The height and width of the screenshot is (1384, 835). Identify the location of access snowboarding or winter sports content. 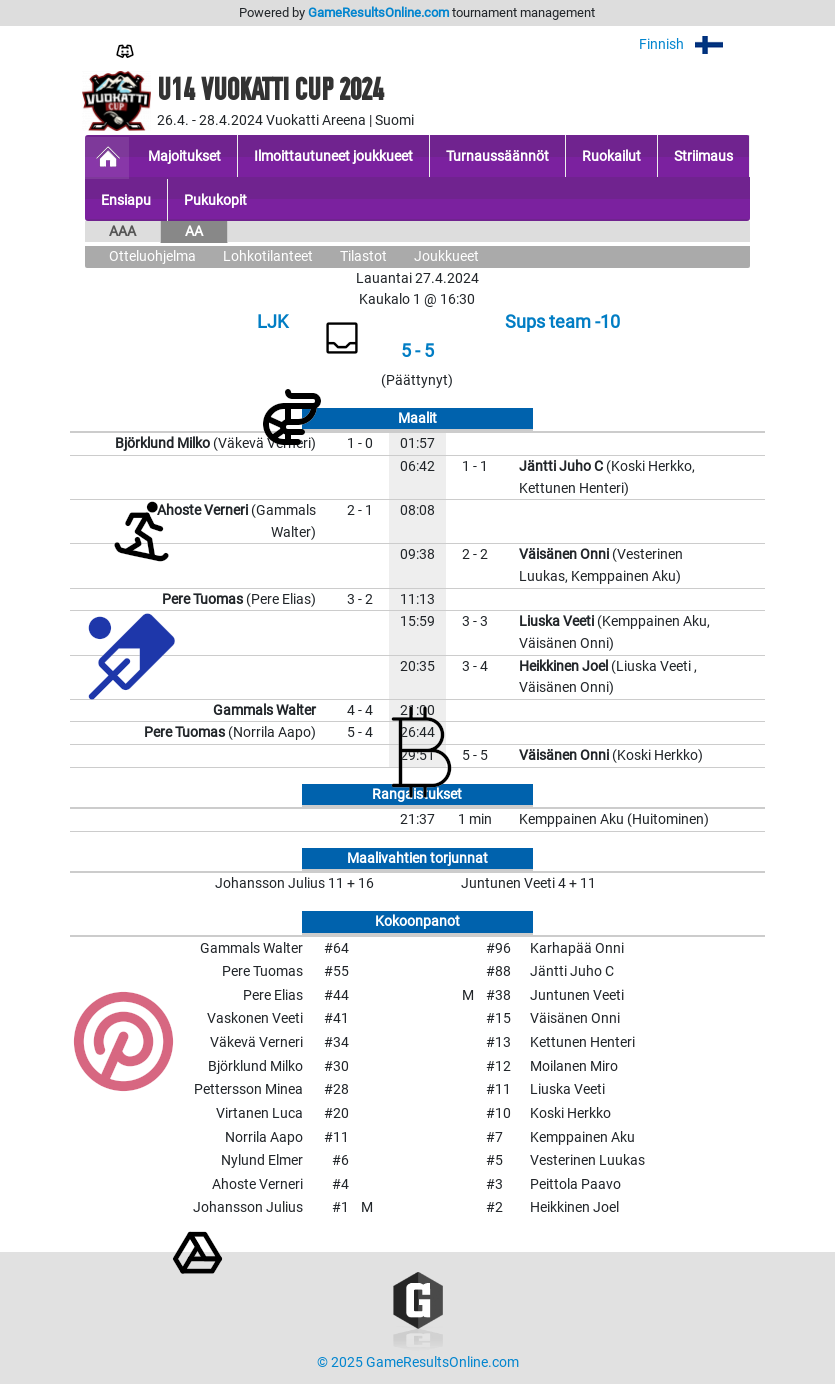
(141, 531).